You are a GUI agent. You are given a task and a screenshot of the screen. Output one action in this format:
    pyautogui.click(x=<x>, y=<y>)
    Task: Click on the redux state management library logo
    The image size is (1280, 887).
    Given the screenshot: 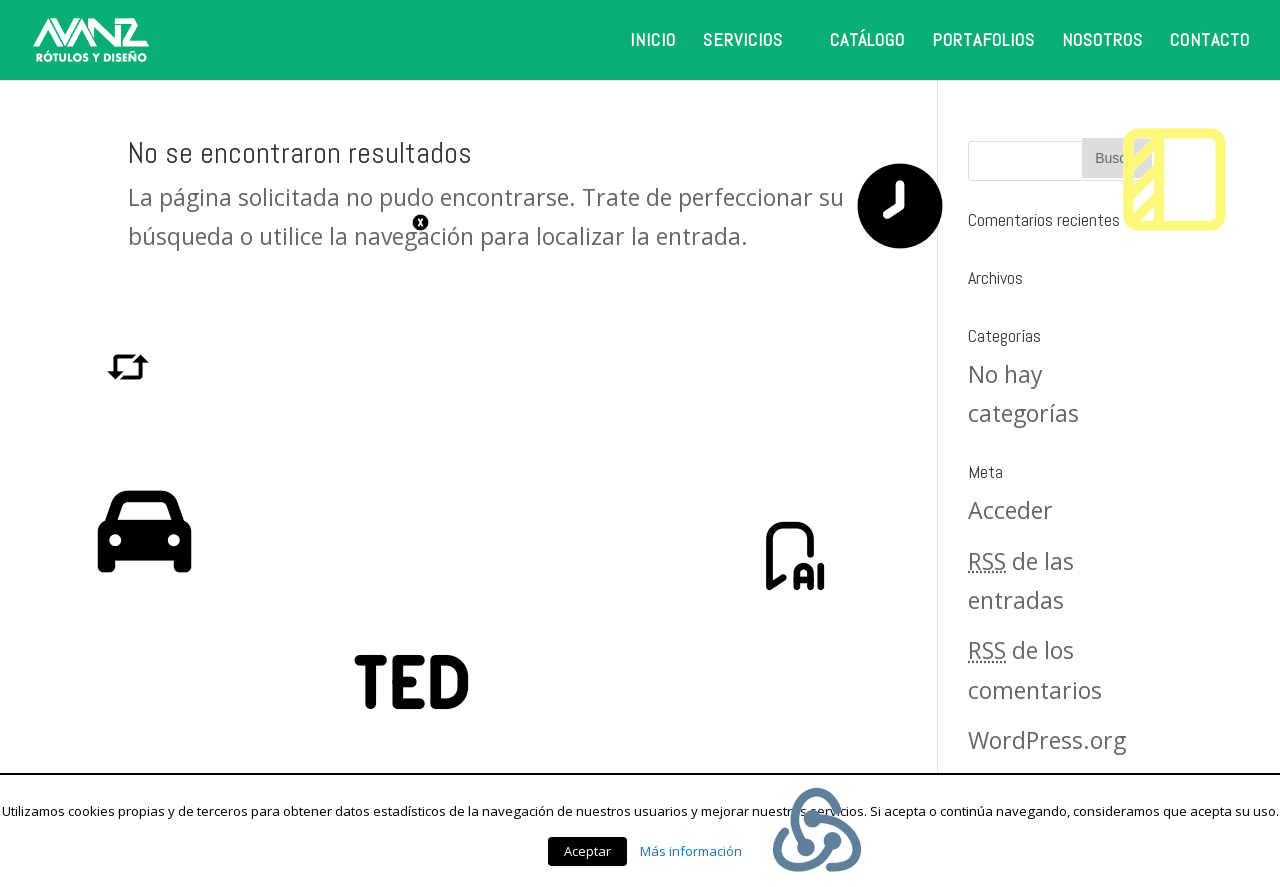 What is the action you would take?
    pyautogui.click(x=817, y=832)
    